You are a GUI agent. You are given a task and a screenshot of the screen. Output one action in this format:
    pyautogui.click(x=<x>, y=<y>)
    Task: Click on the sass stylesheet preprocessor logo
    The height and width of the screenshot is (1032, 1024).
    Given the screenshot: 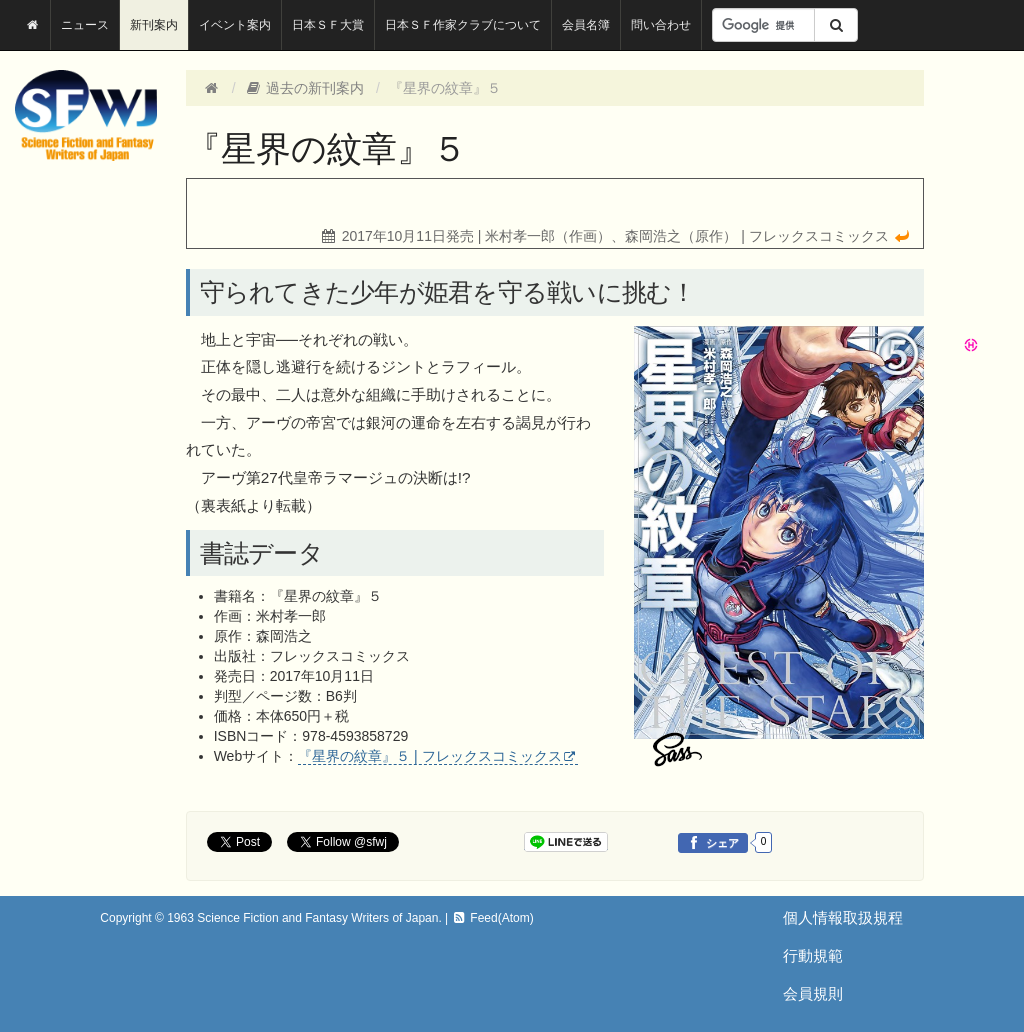 What is the action you would take?
    pyautogui.click(x=677, y=749)
    